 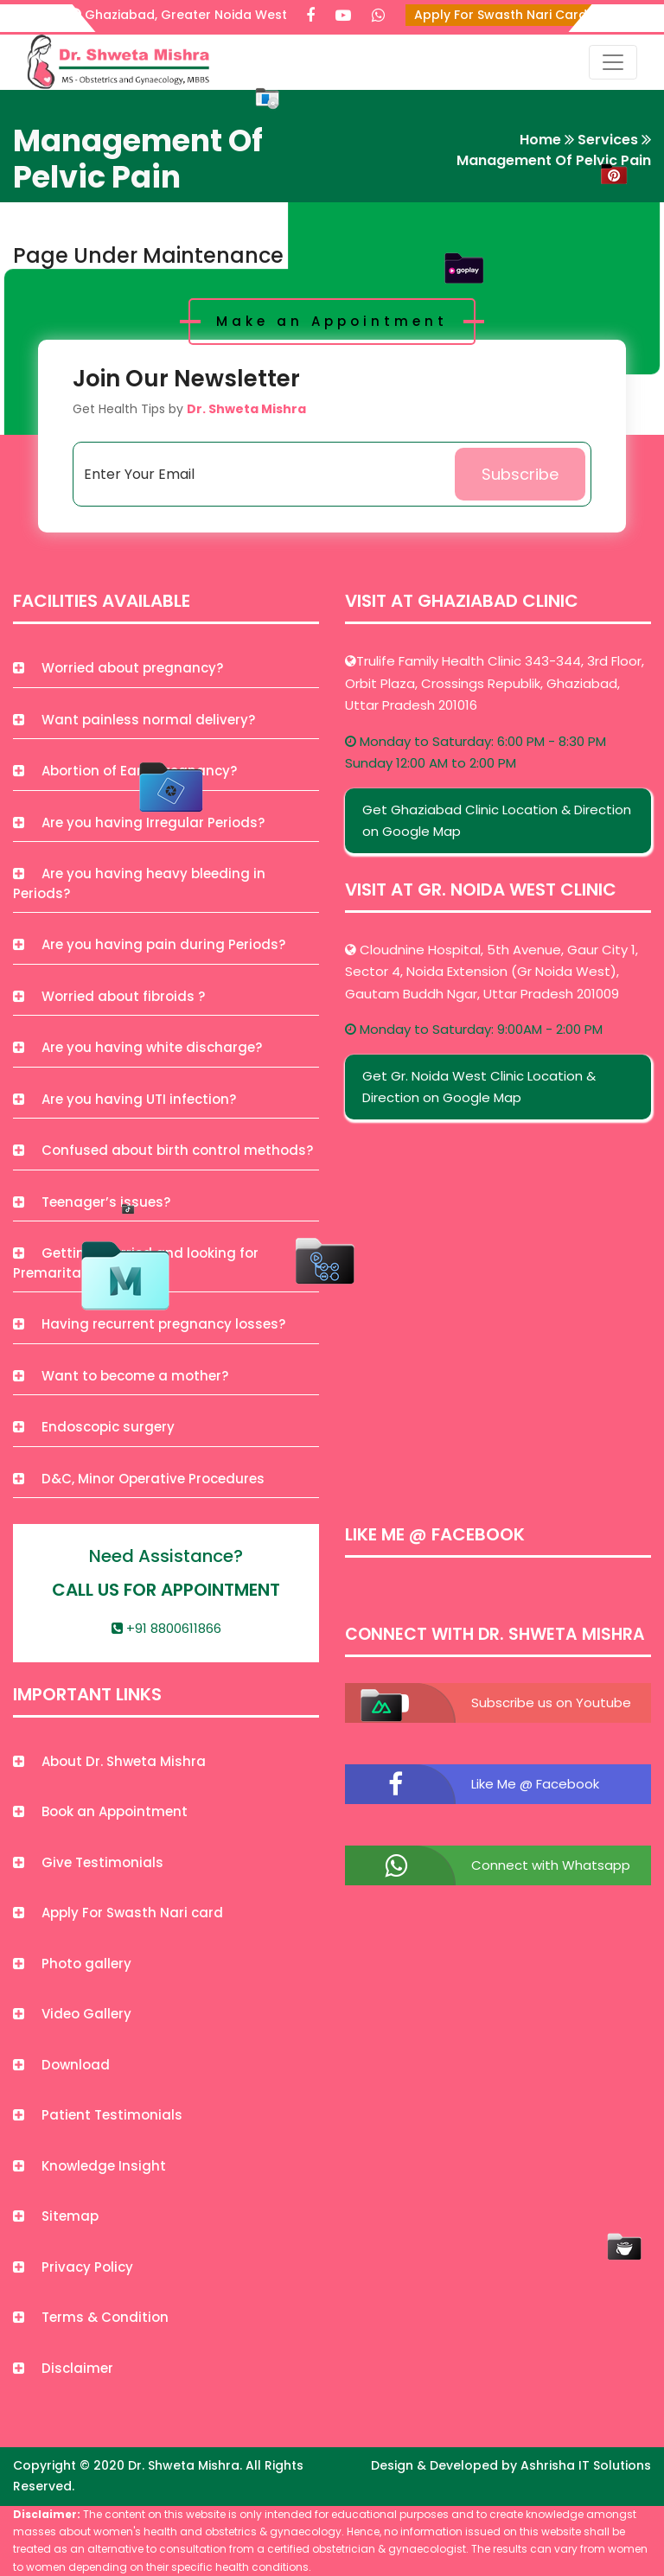 I want to click on open folder containing TikTok downloads, so click(x=128, y=1209).